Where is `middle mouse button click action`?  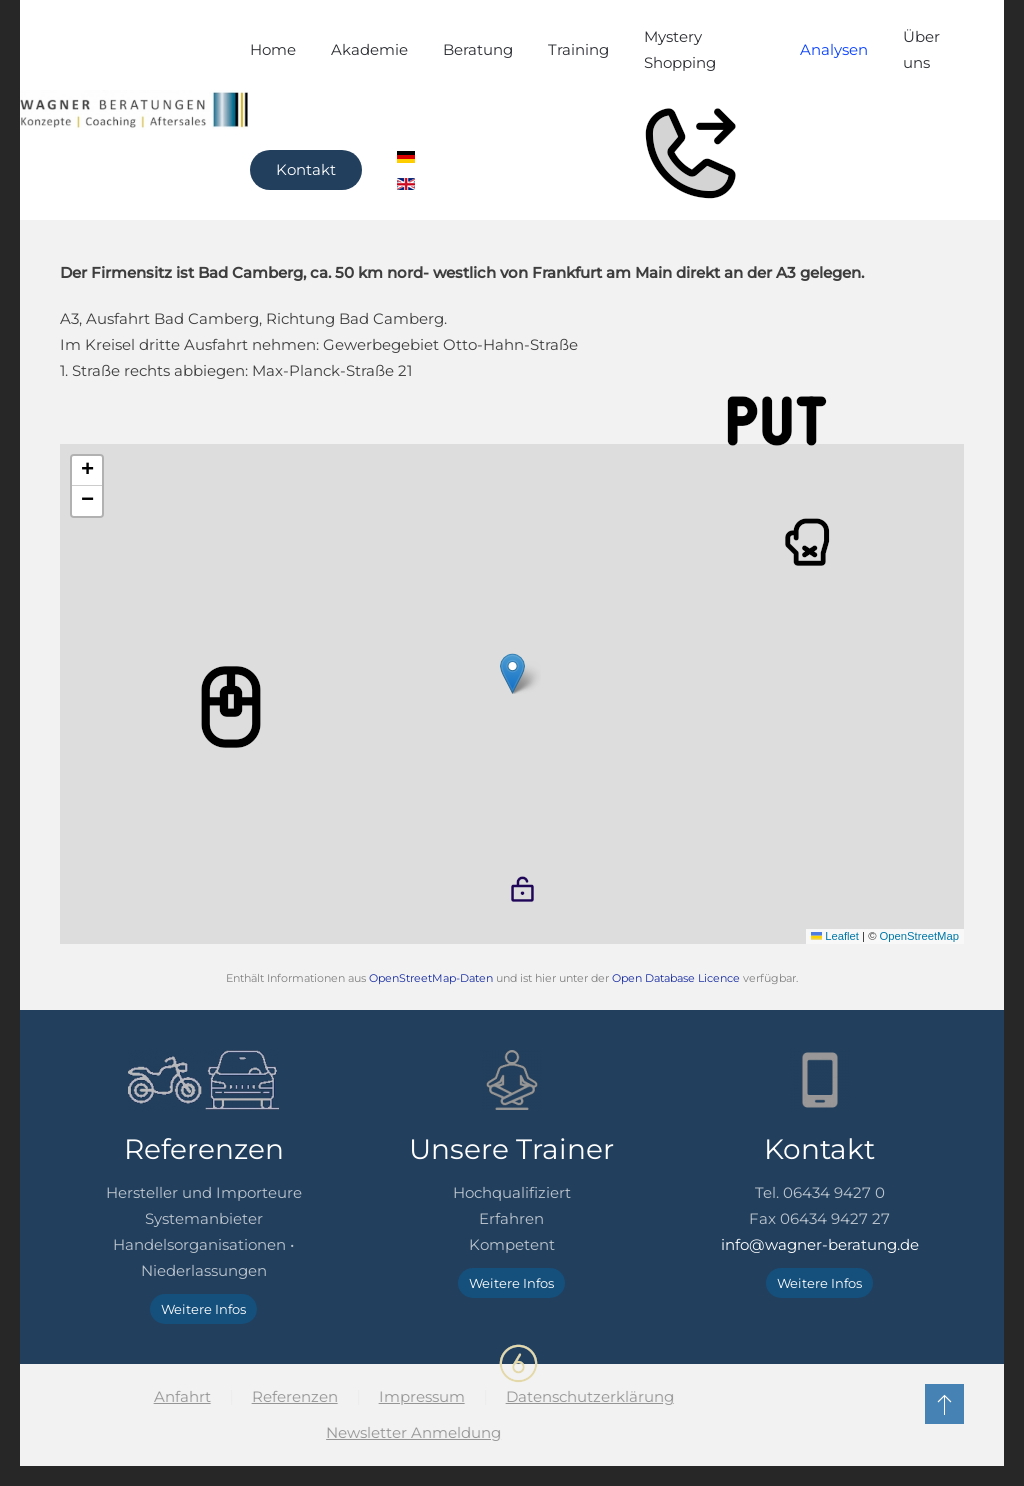
middle mouse button click action is located at coordinates (231, 707).